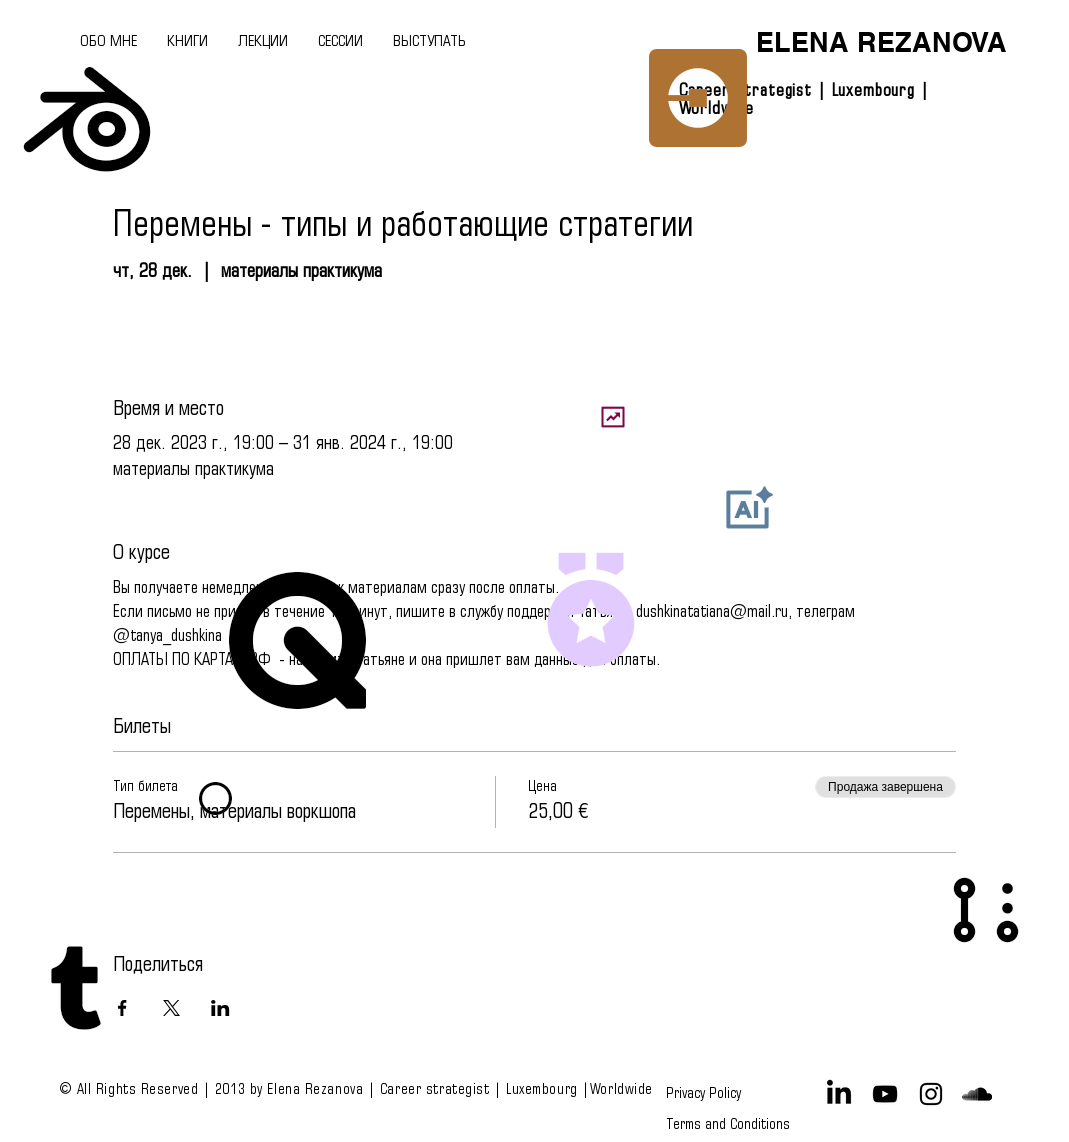 The width and height of the screenshot is (1069, 1142). I want to click on open the Uber app, so click(698, 98).